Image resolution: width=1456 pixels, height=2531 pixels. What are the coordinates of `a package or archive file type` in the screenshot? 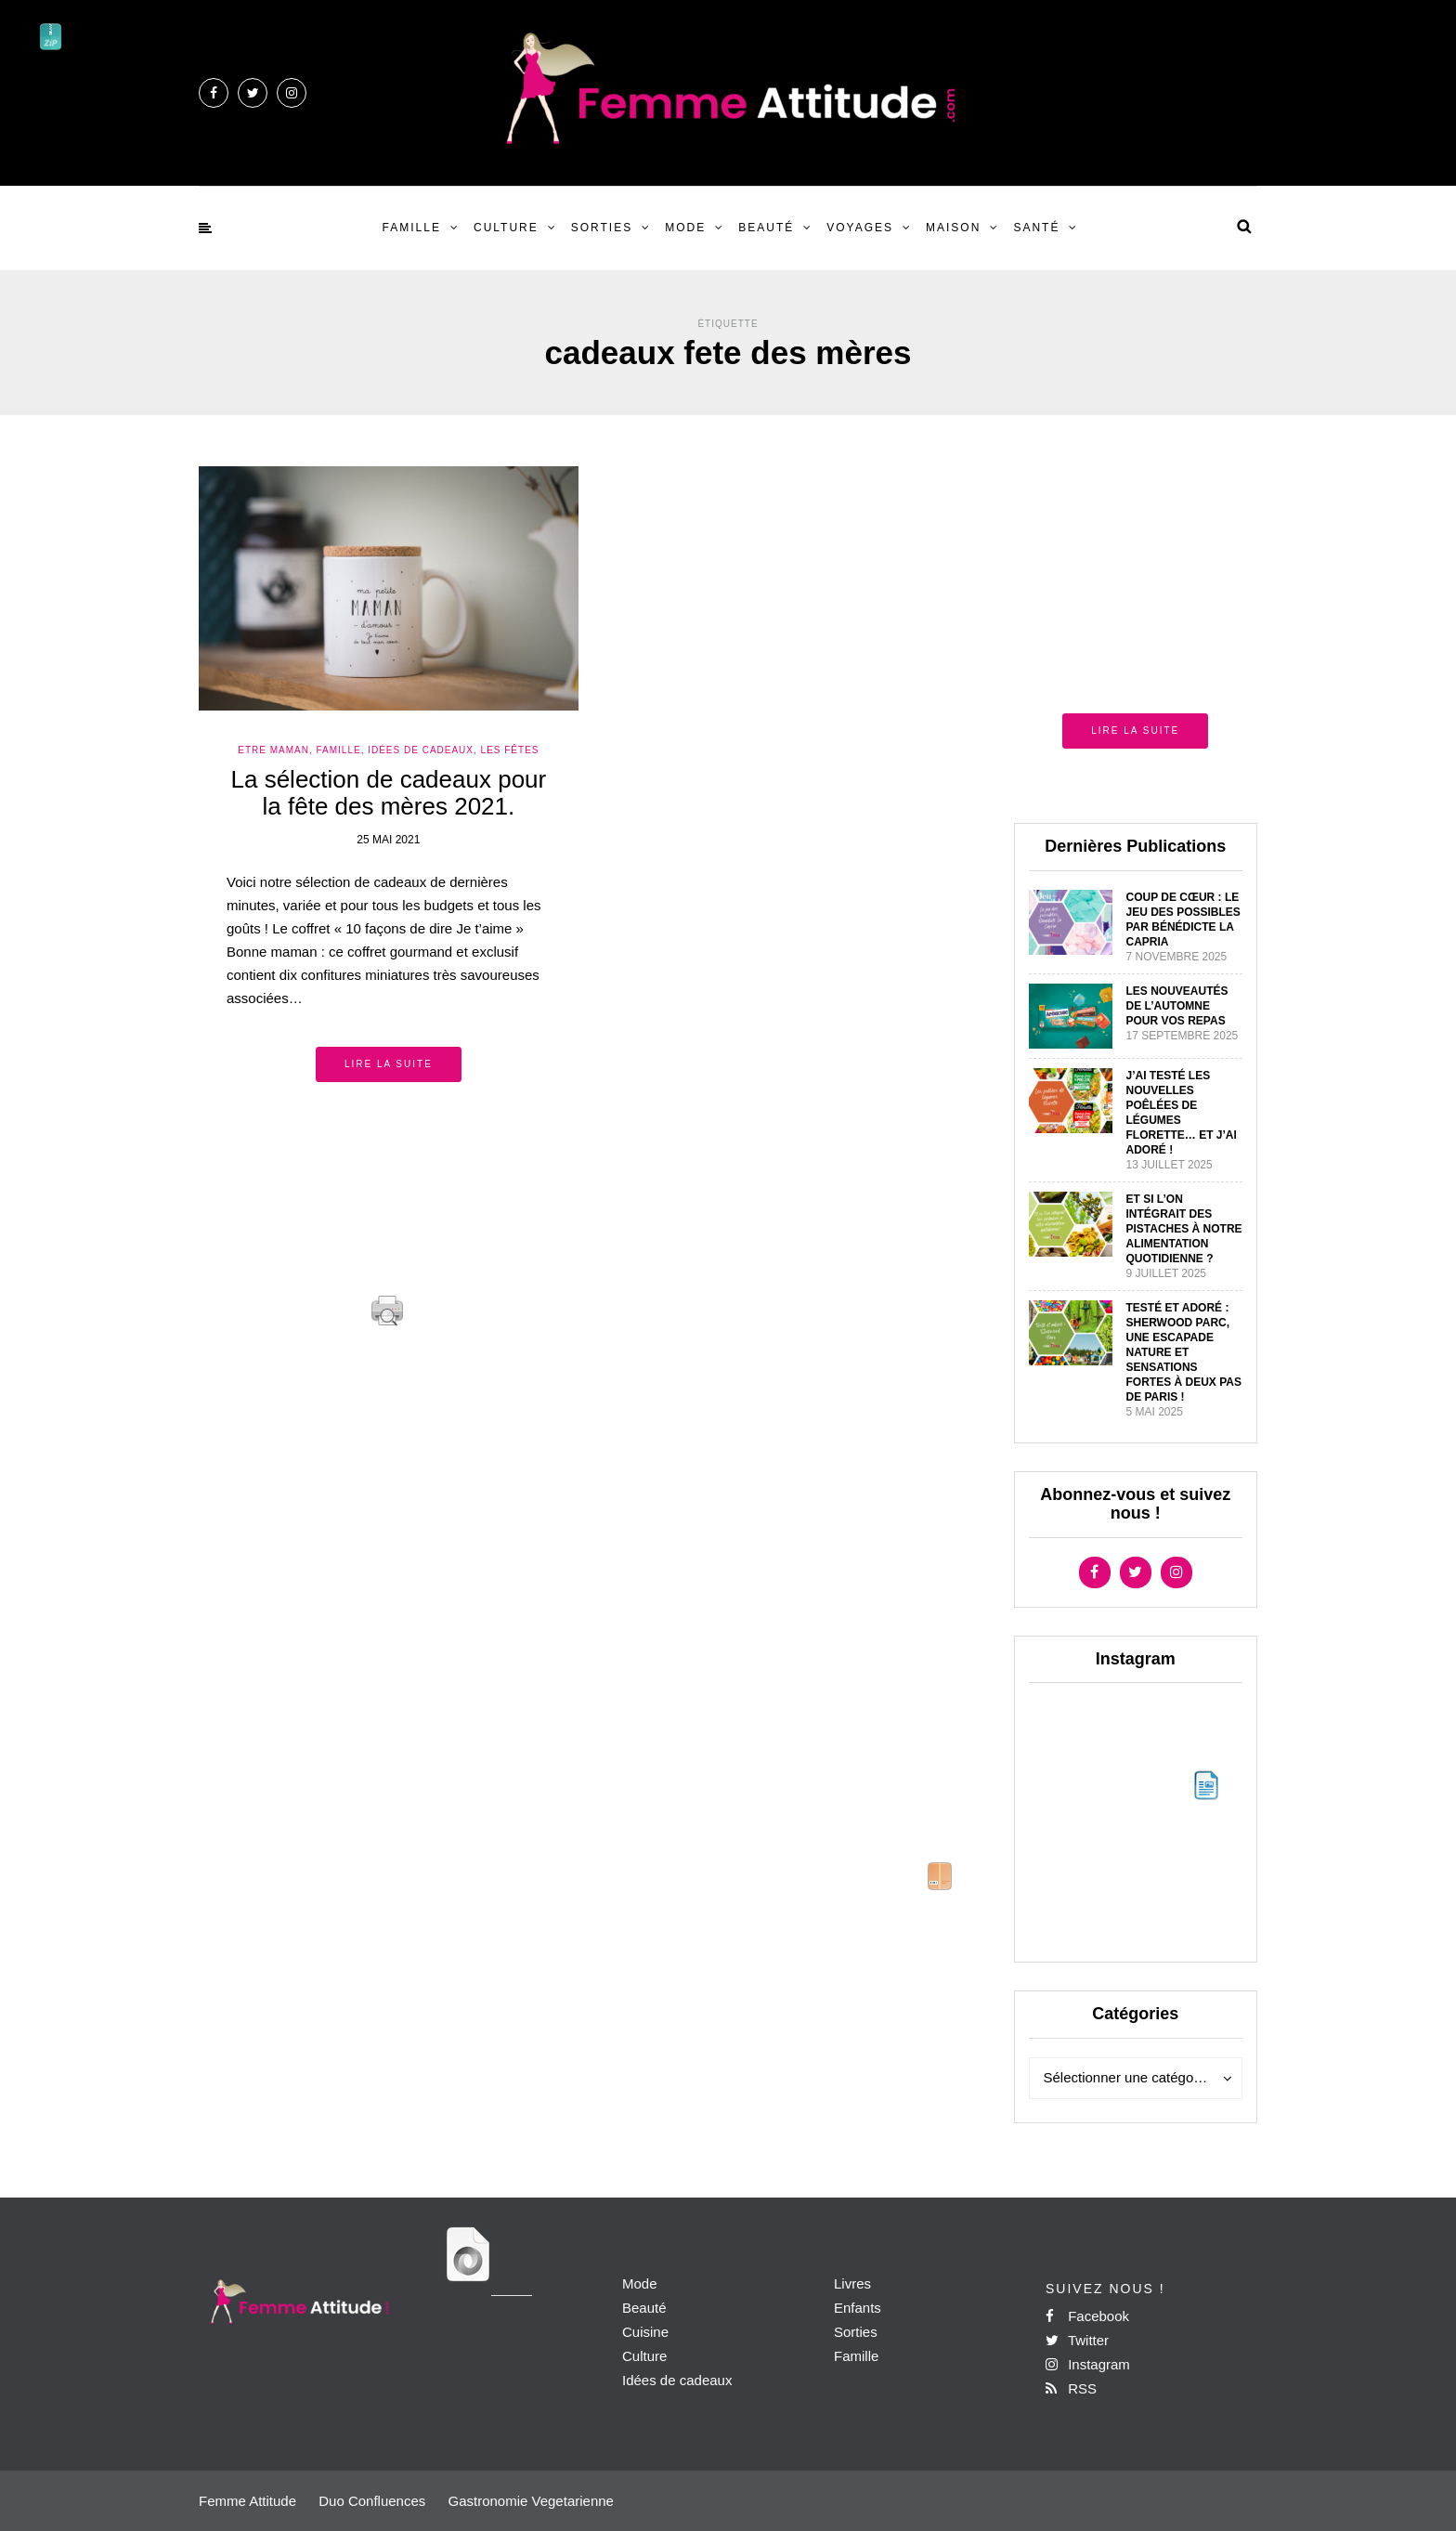 It's located at (940, 1876).